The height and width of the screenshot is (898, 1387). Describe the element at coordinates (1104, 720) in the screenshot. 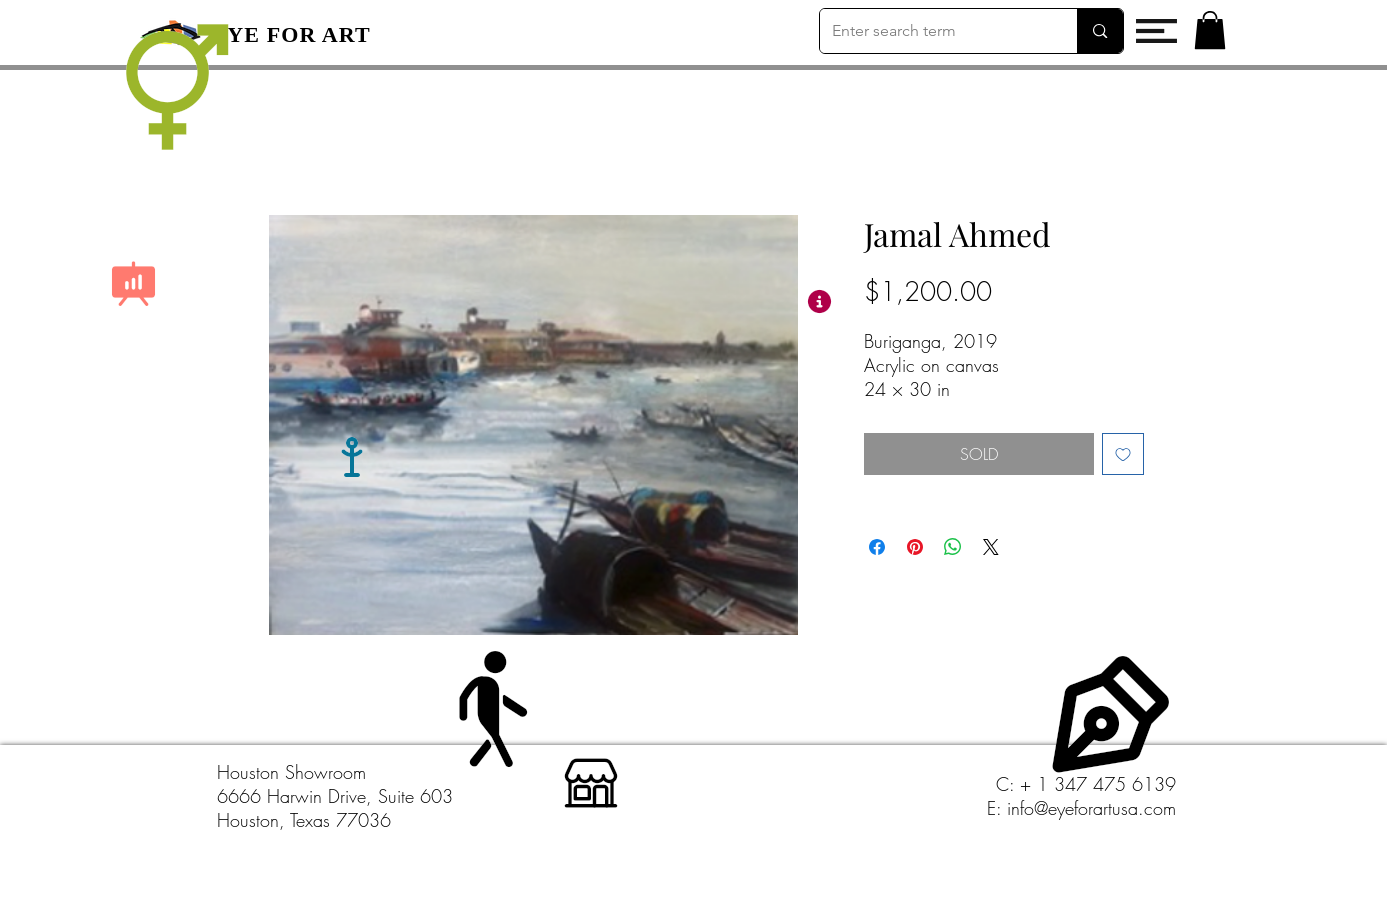

I see `access drawing or illustration tools` at that location.